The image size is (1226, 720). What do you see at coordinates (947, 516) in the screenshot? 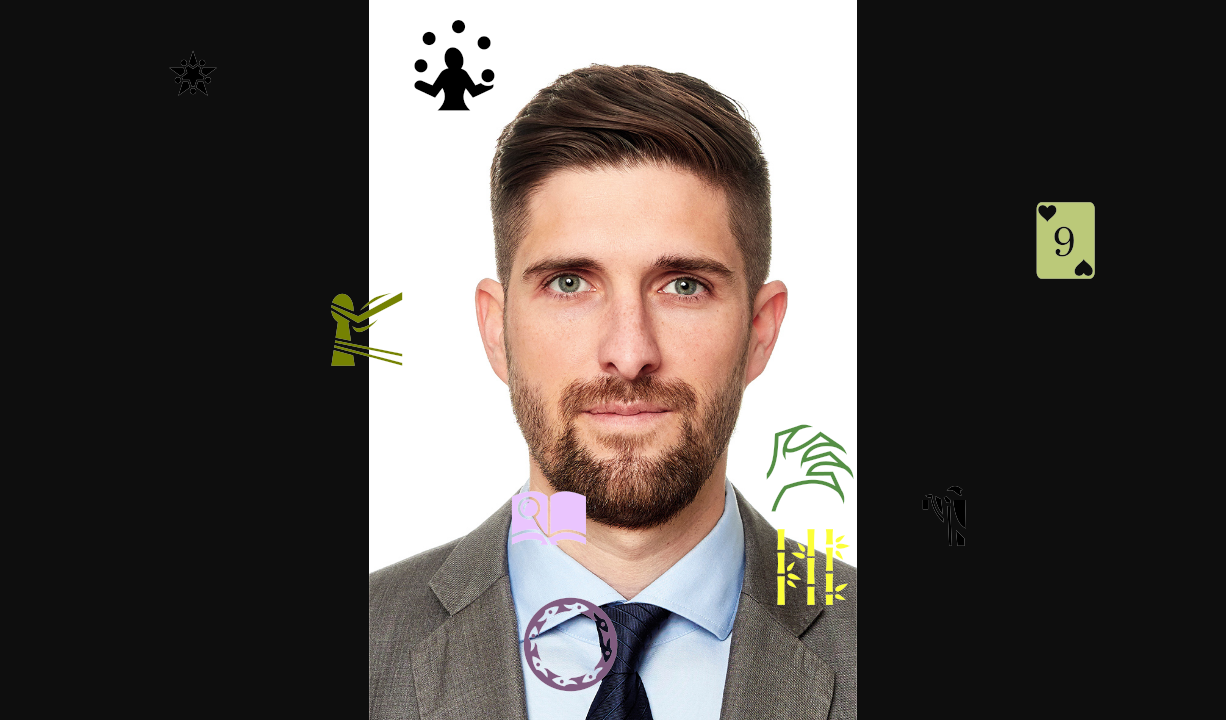
I see `the hermit tarot card icon` at bounding box center [947, 516].